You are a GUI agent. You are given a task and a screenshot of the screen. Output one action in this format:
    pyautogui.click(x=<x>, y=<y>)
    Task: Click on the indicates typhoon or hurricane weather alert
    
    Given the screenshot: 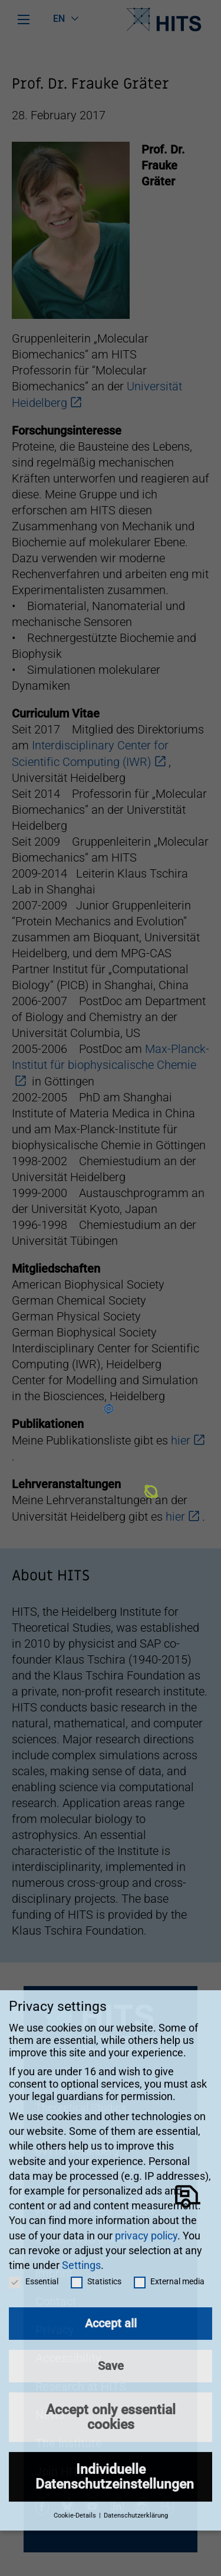 What is the action you would take?
    pyautogui.click(x=108, y=1408)
    